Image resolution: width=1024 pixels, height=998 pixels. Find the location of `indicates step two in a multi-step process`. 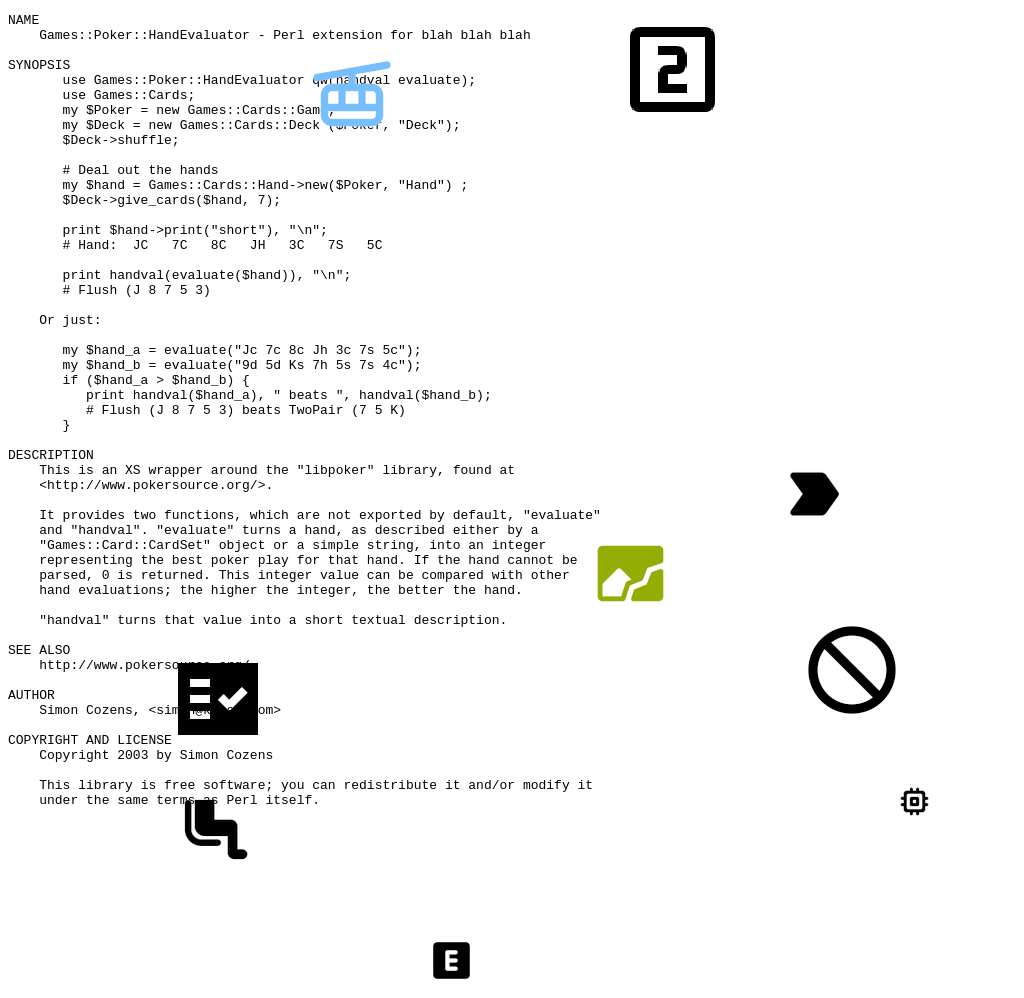

indicates step two in a multi-step process is located at coordinates (672, 69).